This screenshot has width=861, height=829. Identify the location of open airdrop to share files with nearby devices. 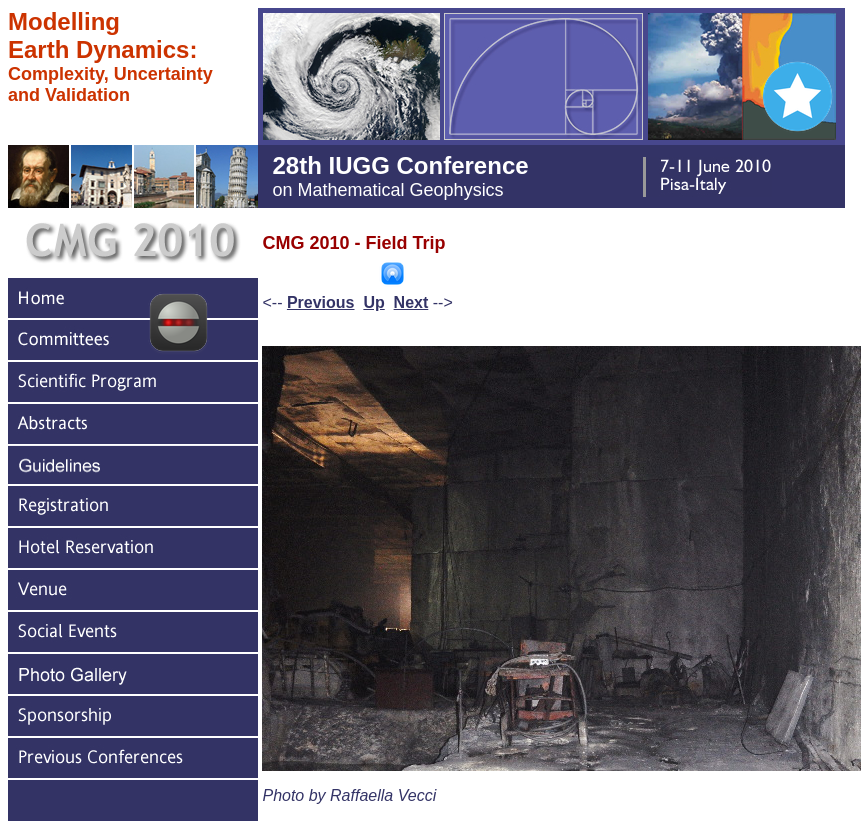
(392, 273).